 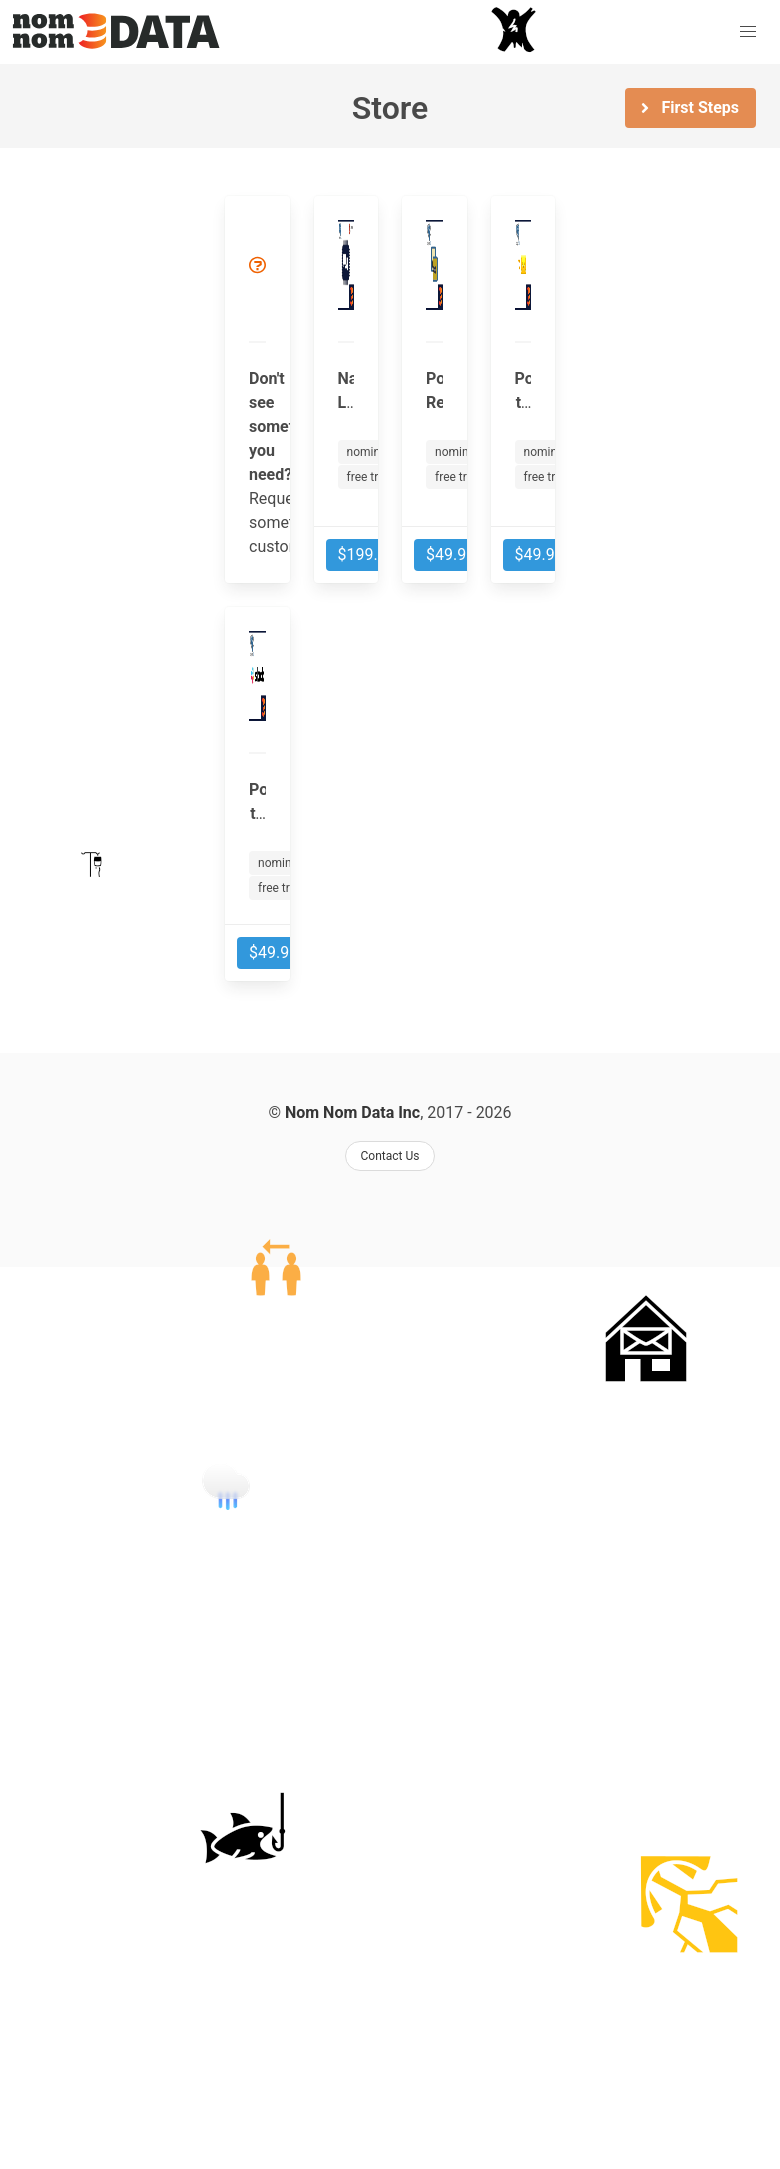 I want to click on find nearby post office locations, so click(x=646, y=1338).